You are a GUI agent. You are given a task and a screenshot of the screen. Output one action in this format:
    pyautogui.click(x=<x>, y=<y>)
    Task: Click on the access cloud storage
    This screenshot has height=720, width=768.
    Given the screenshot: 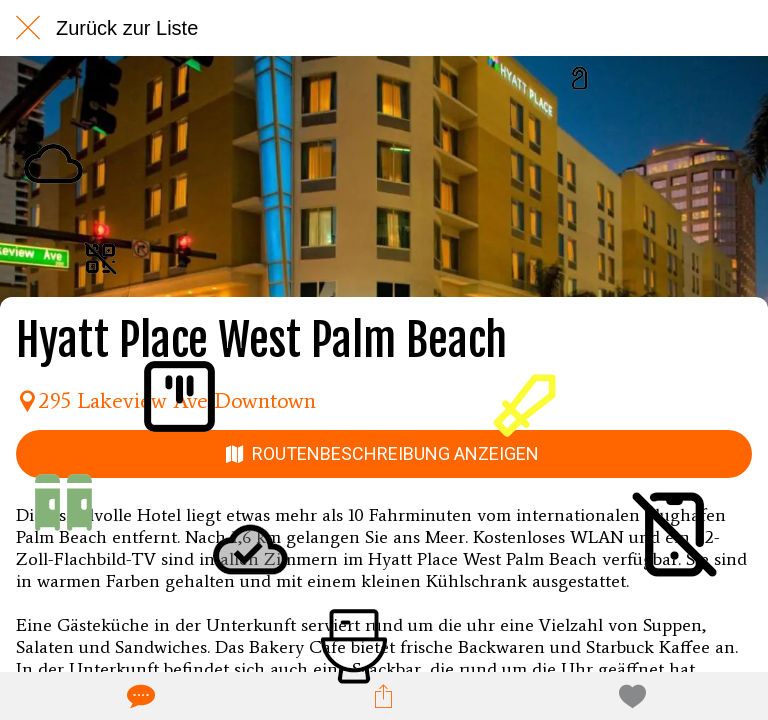 What is the action you would take?
    pyautogui.click(x=53, y=163)
    